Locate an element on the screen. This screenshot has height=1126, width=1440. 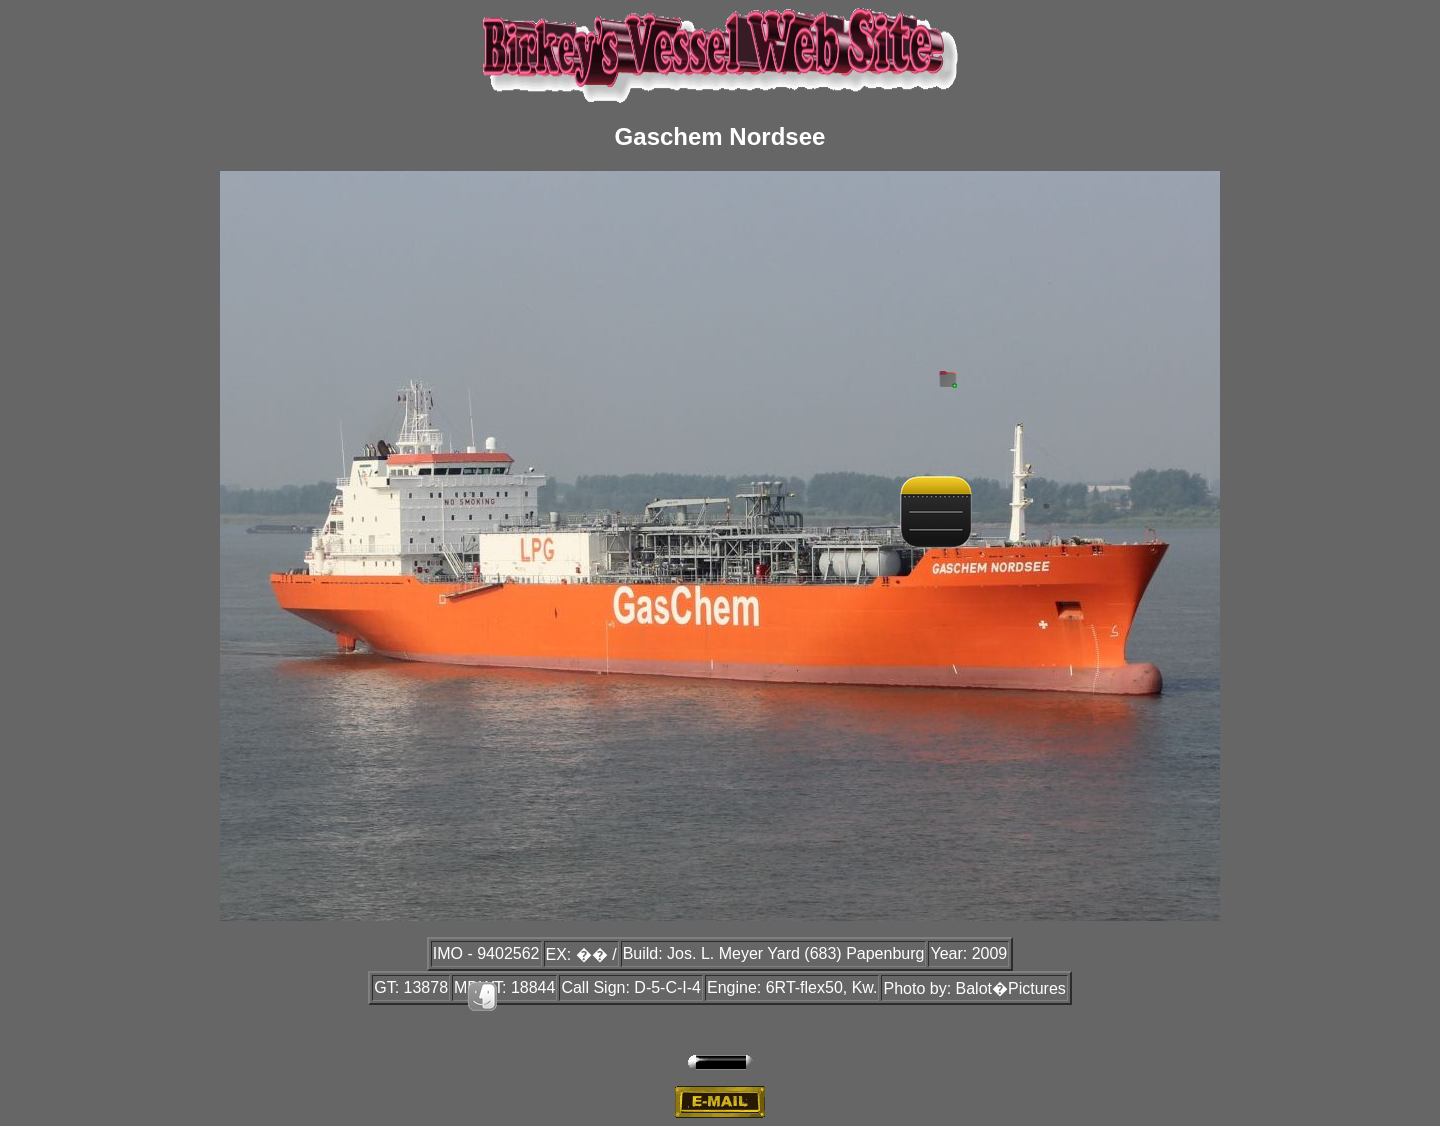
open Finder to browse files and folders is located at coordinates (482, 996).